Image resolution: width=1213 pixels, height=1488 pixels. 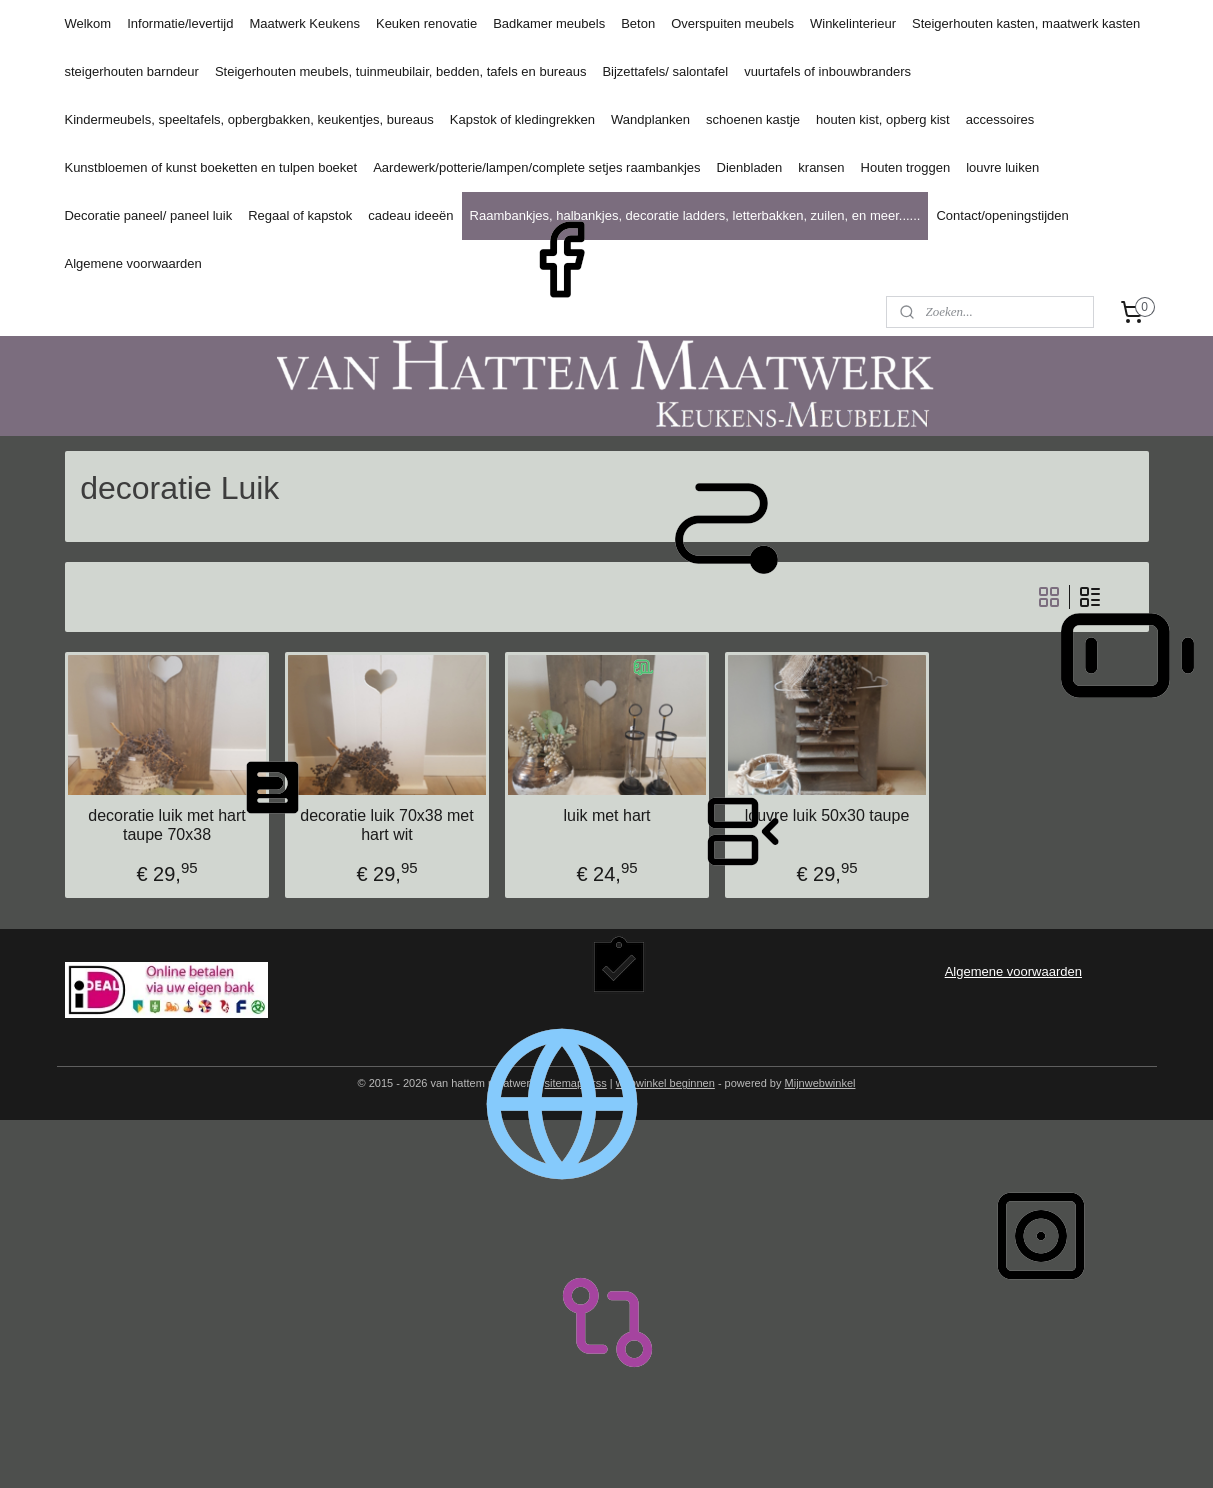 I want to click on indicates a superset relationship in mathematical notation, so click(x=272, y=787).